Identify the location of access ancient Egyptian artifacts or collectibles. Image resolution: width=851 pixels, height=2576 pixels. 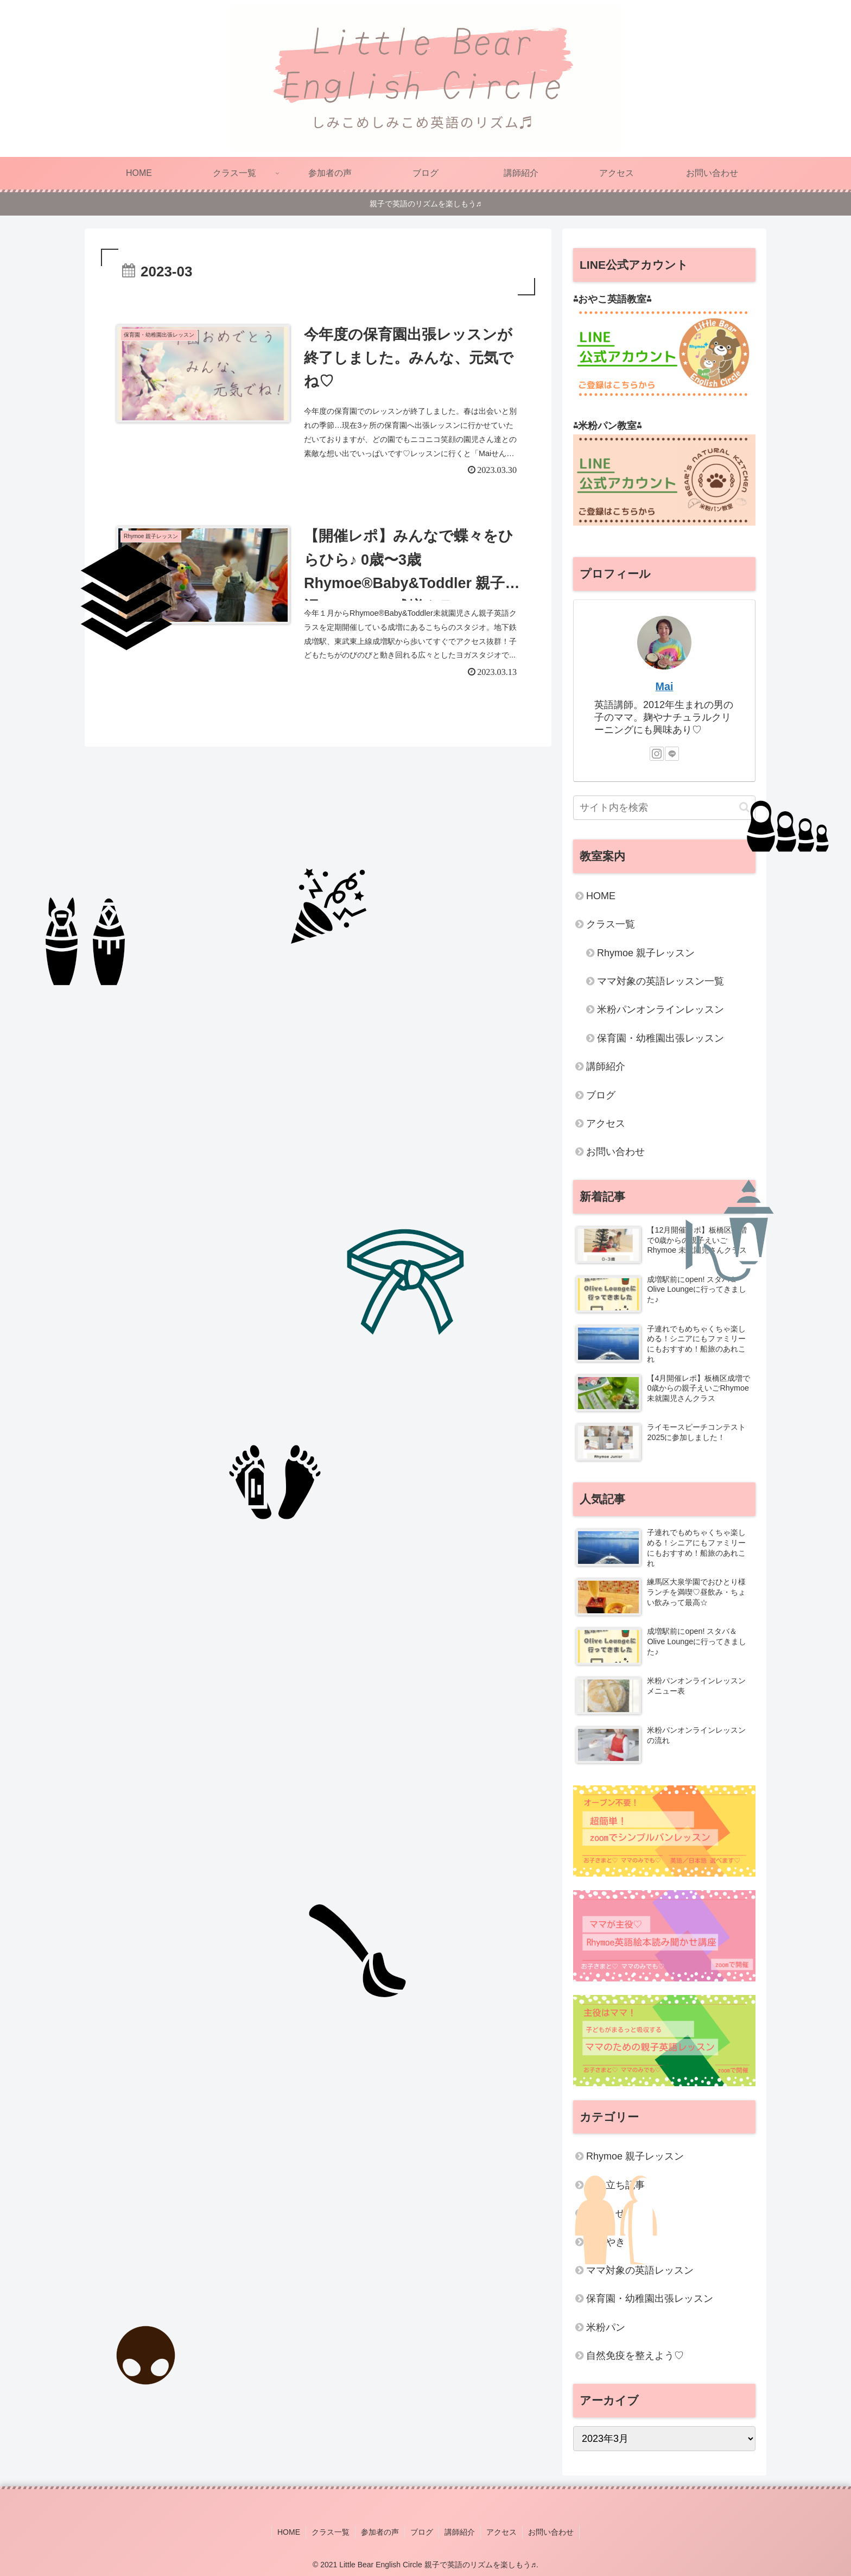
(85, 941).